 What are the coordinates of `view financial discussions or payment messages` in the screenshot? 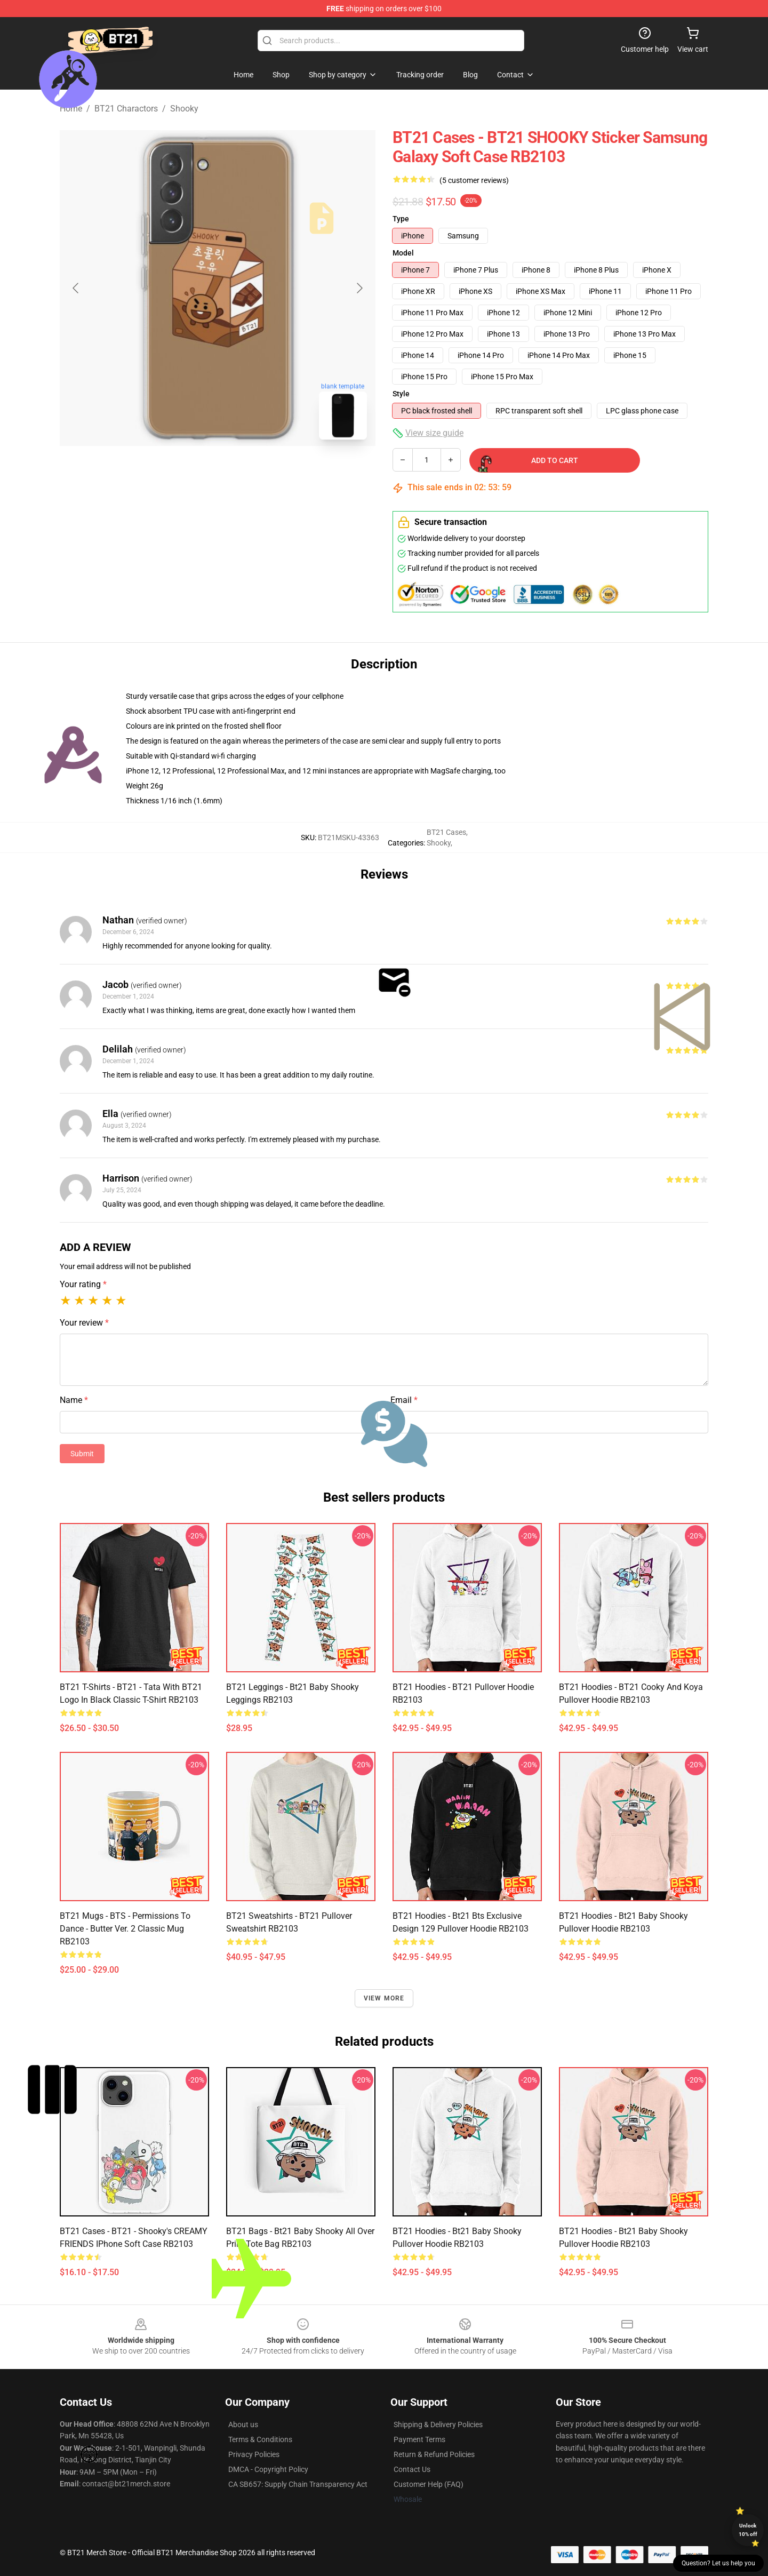 It's located at (394, 1434).